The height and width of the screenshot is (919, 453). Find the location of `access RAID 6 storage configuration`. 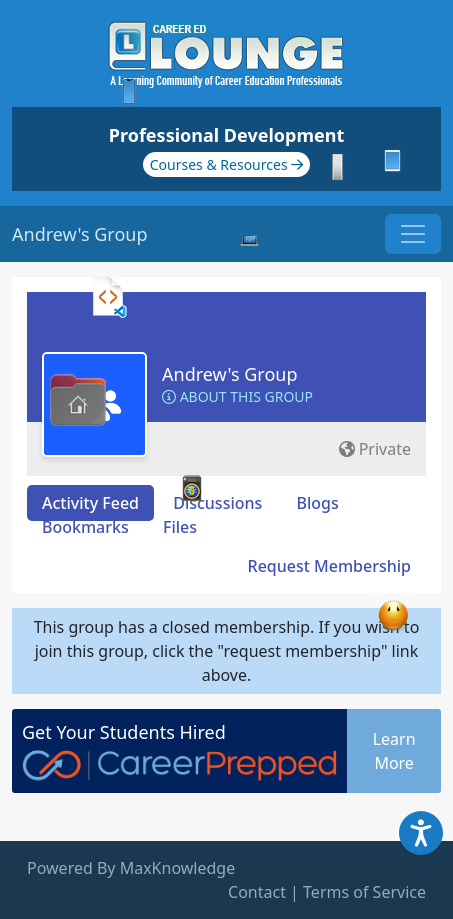

access RAID 6 storage configuration is located at coordinates (192, 488).